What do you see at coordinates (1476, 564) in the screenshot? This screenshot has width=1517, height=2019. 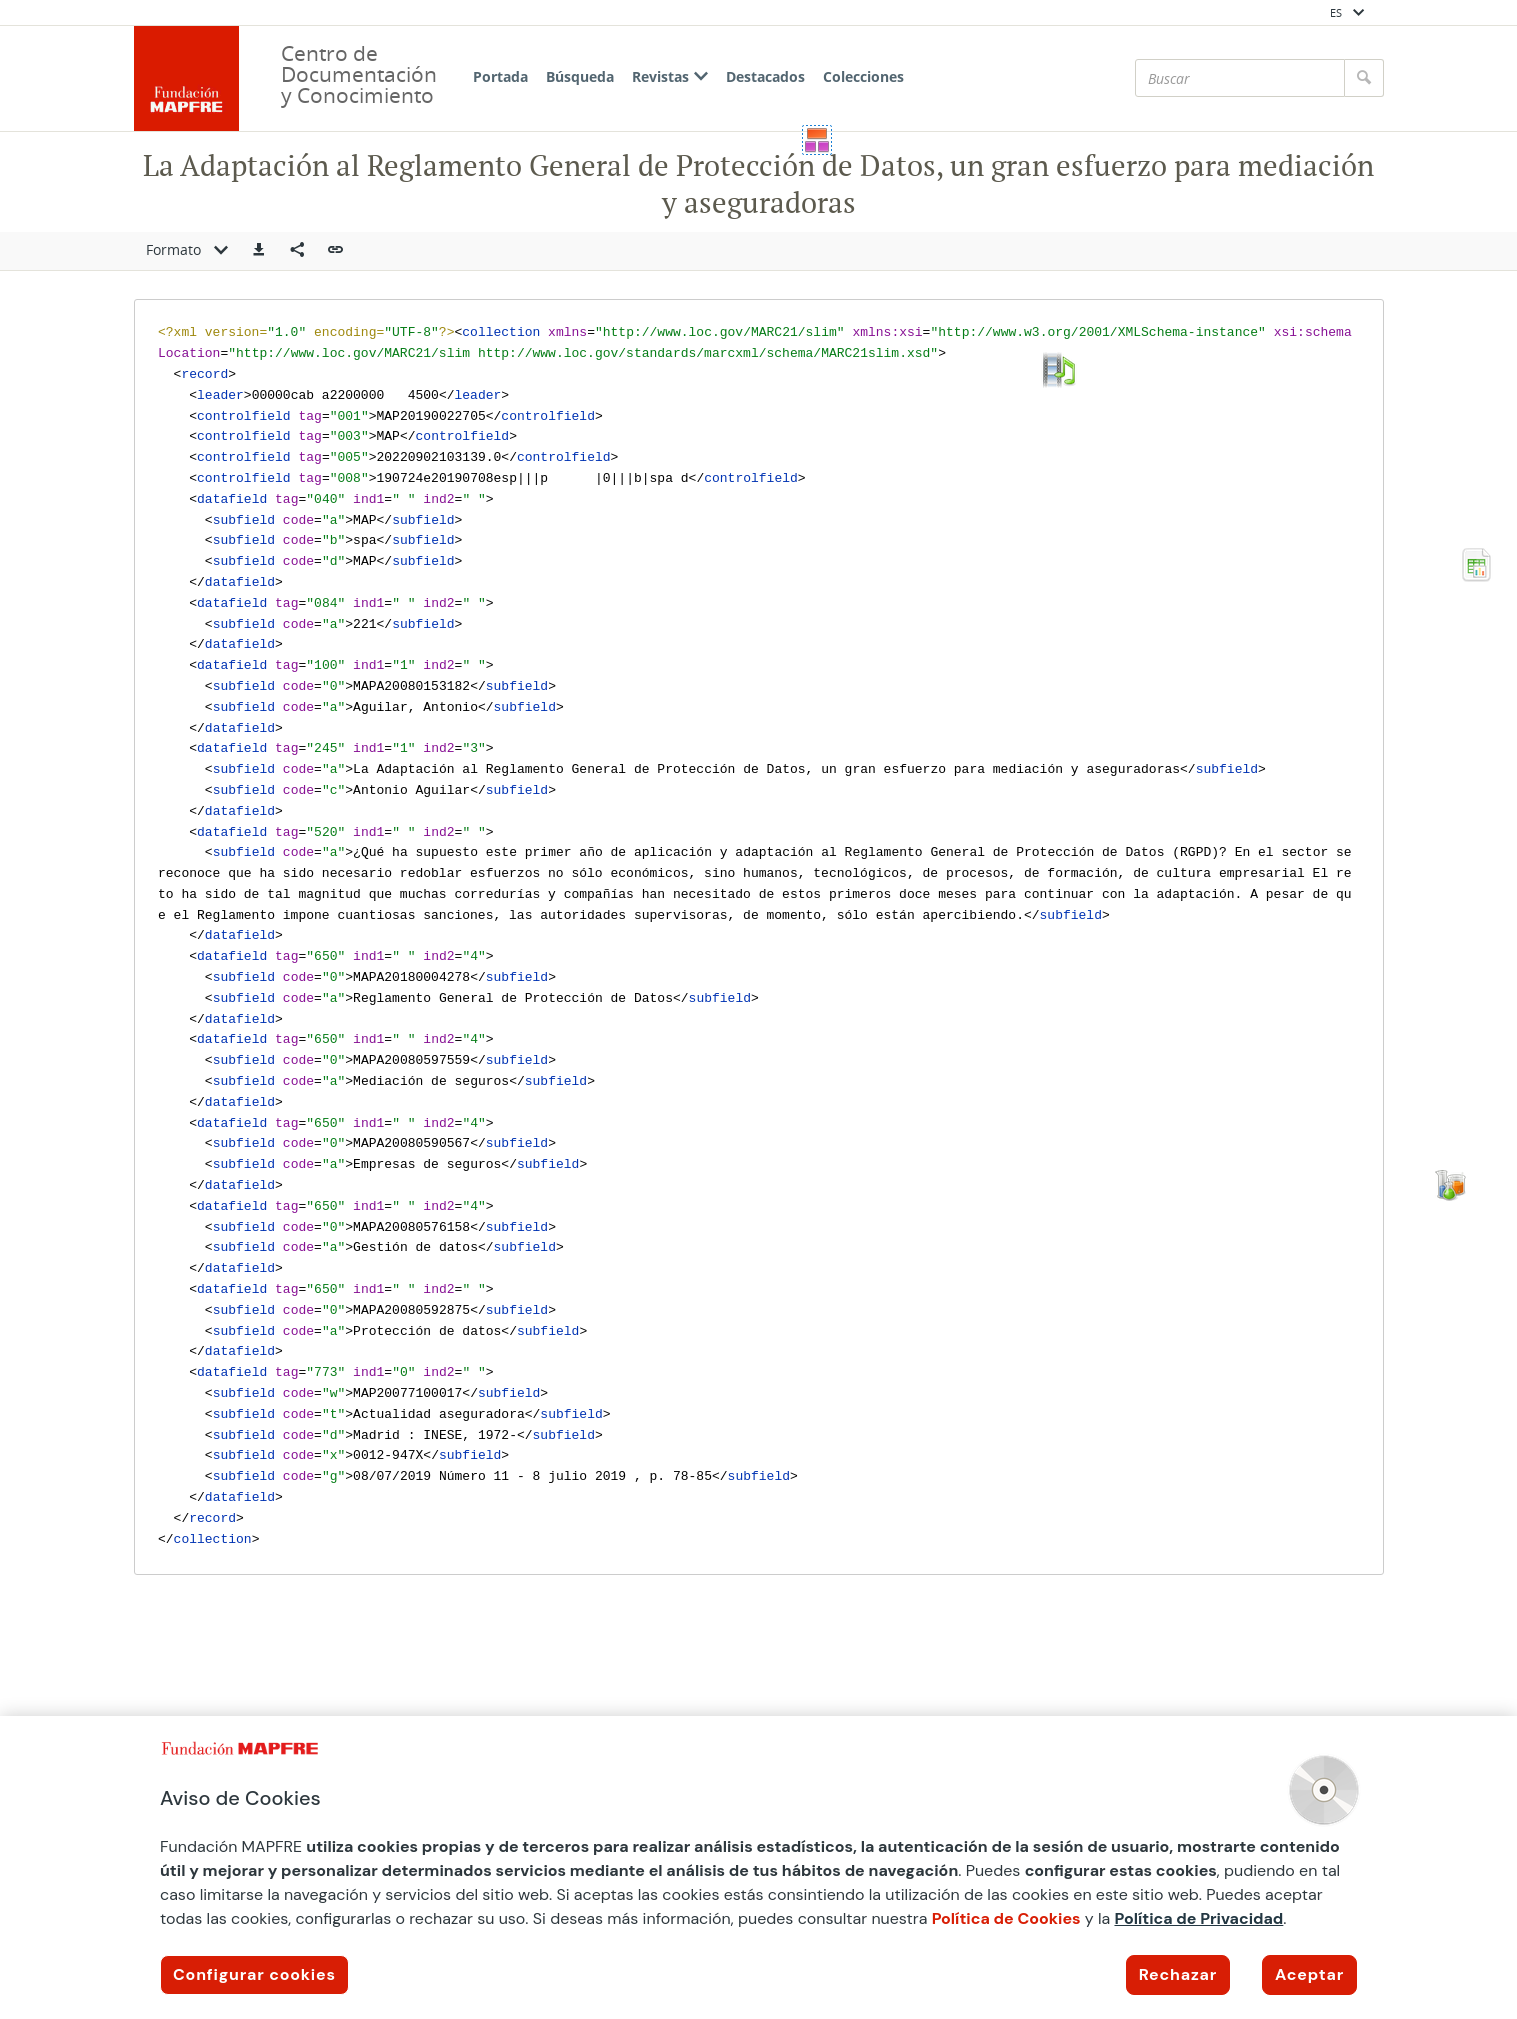 I see `open a spreadsheet file` at bounding box center [1476, 564].